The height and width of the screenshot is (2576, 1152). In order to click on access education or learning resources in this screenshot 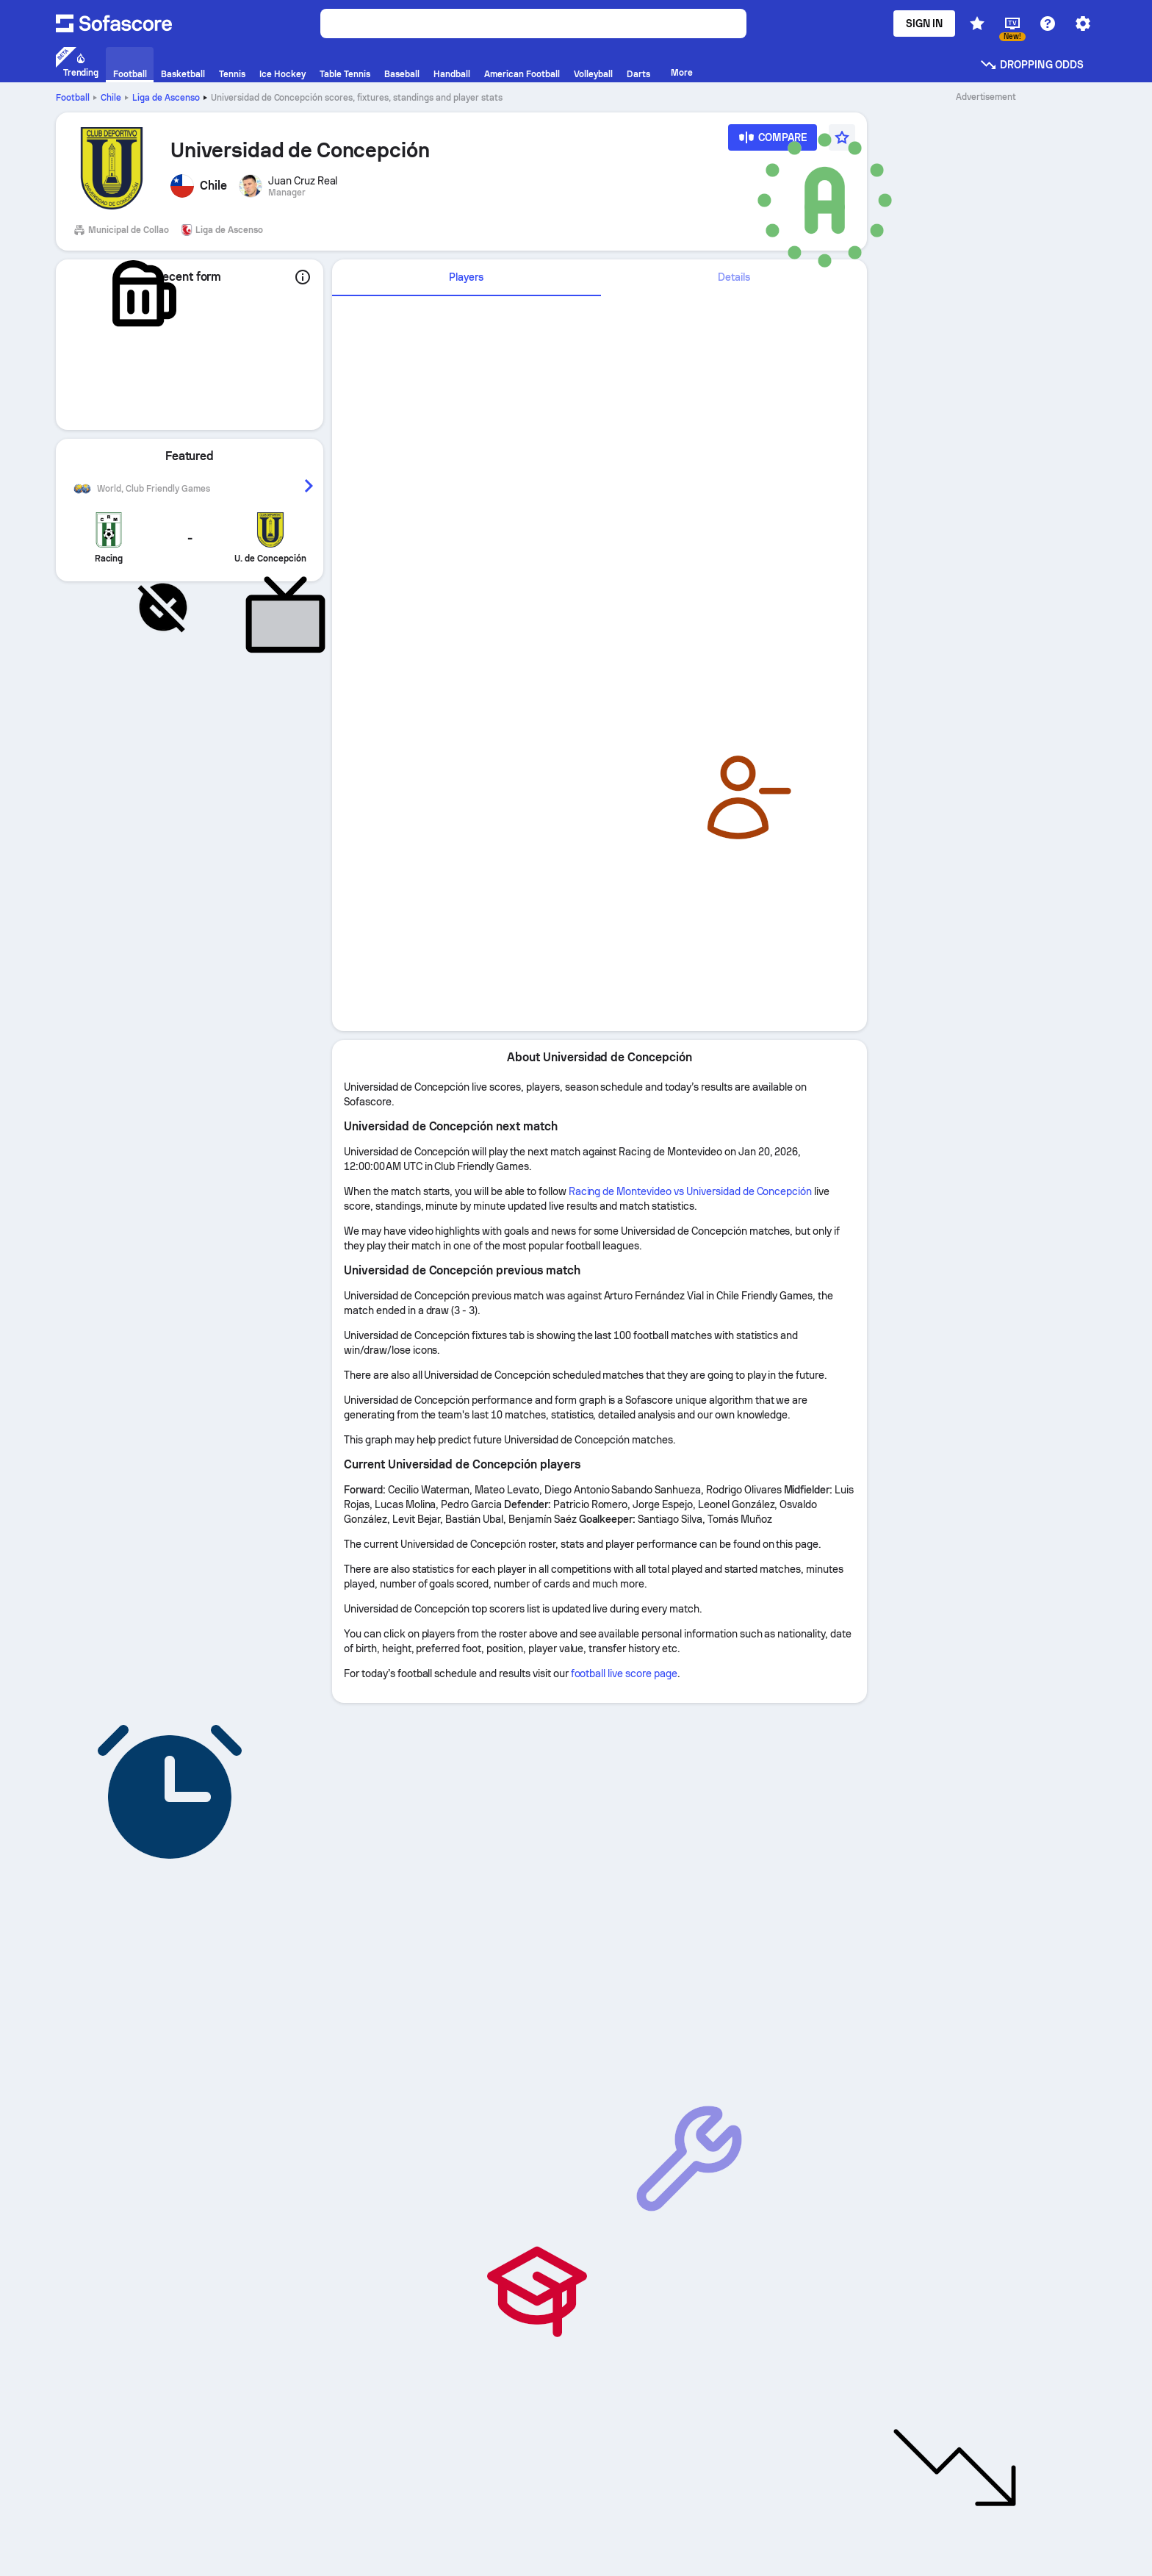, I will do `click(537, 2289)`.